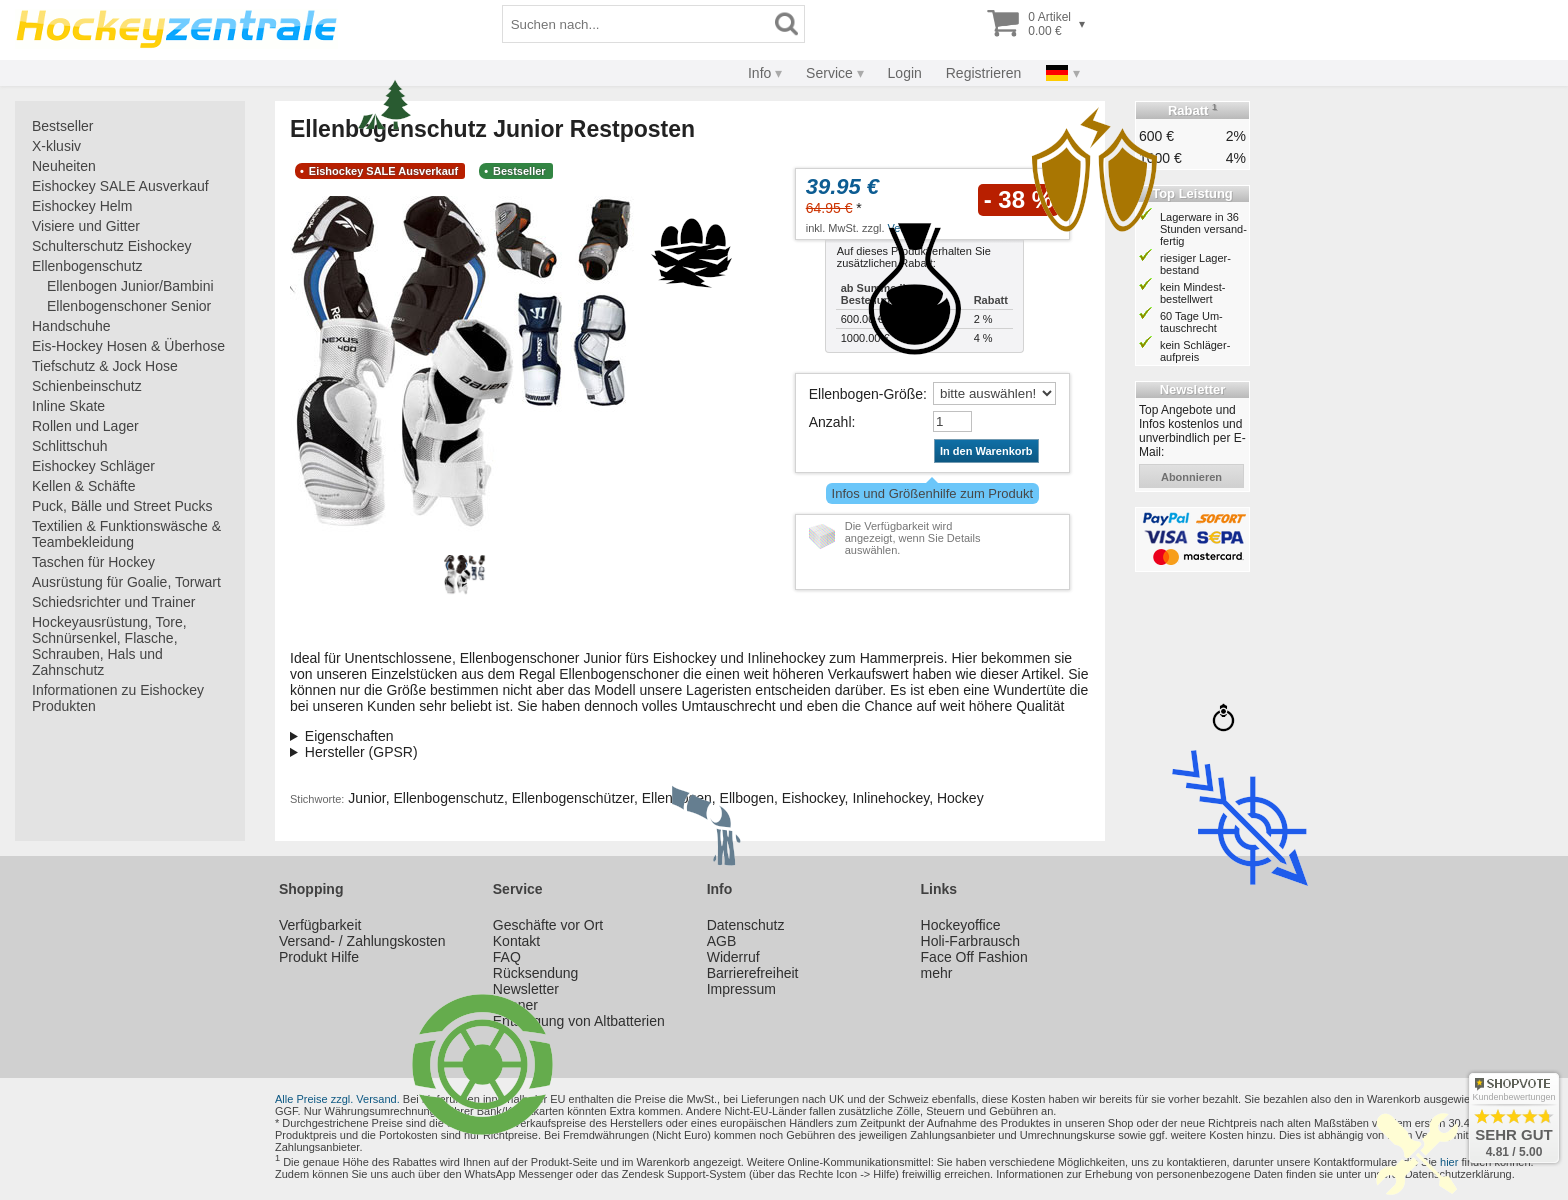  What do you see at coordinates (713, 825) in the screenshot?
I see `zen garden or relaxation feature` at bounding box center [713, 825].